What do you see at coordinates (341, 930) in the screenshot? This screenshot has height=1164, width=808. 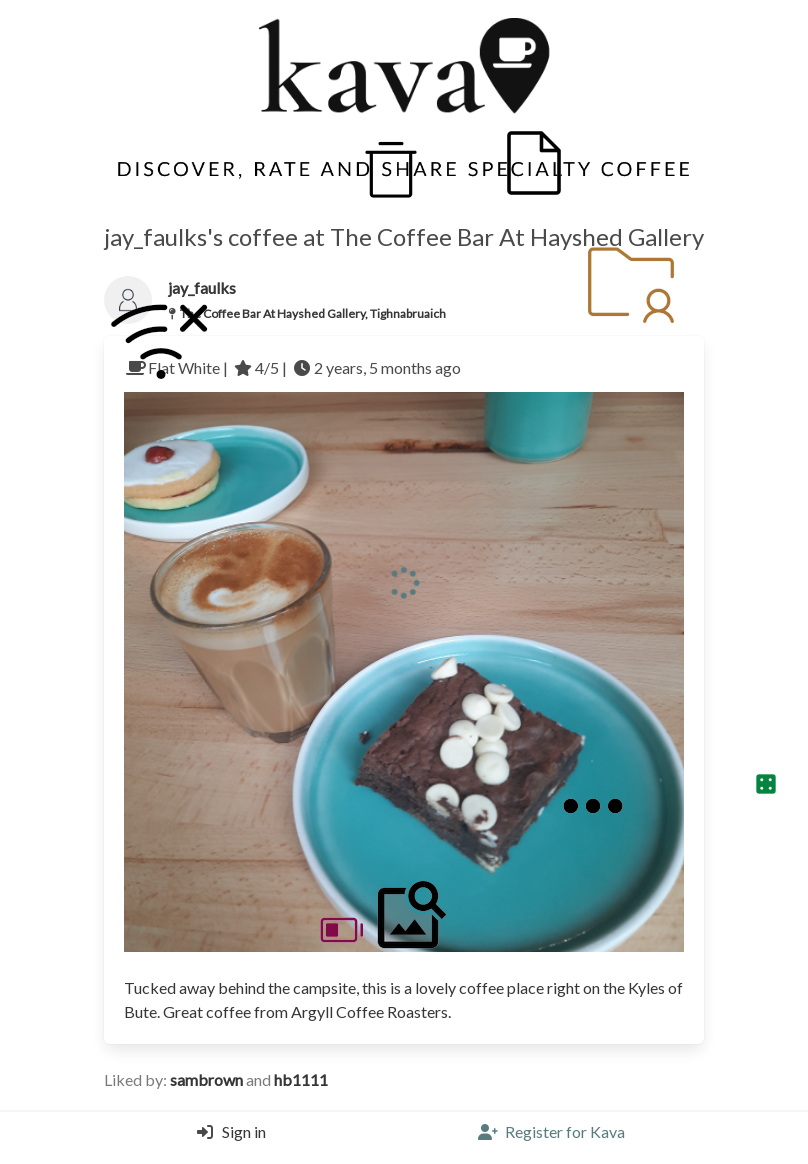 I see `indicates battery at medium charge level` at bounding box center [341, 930].